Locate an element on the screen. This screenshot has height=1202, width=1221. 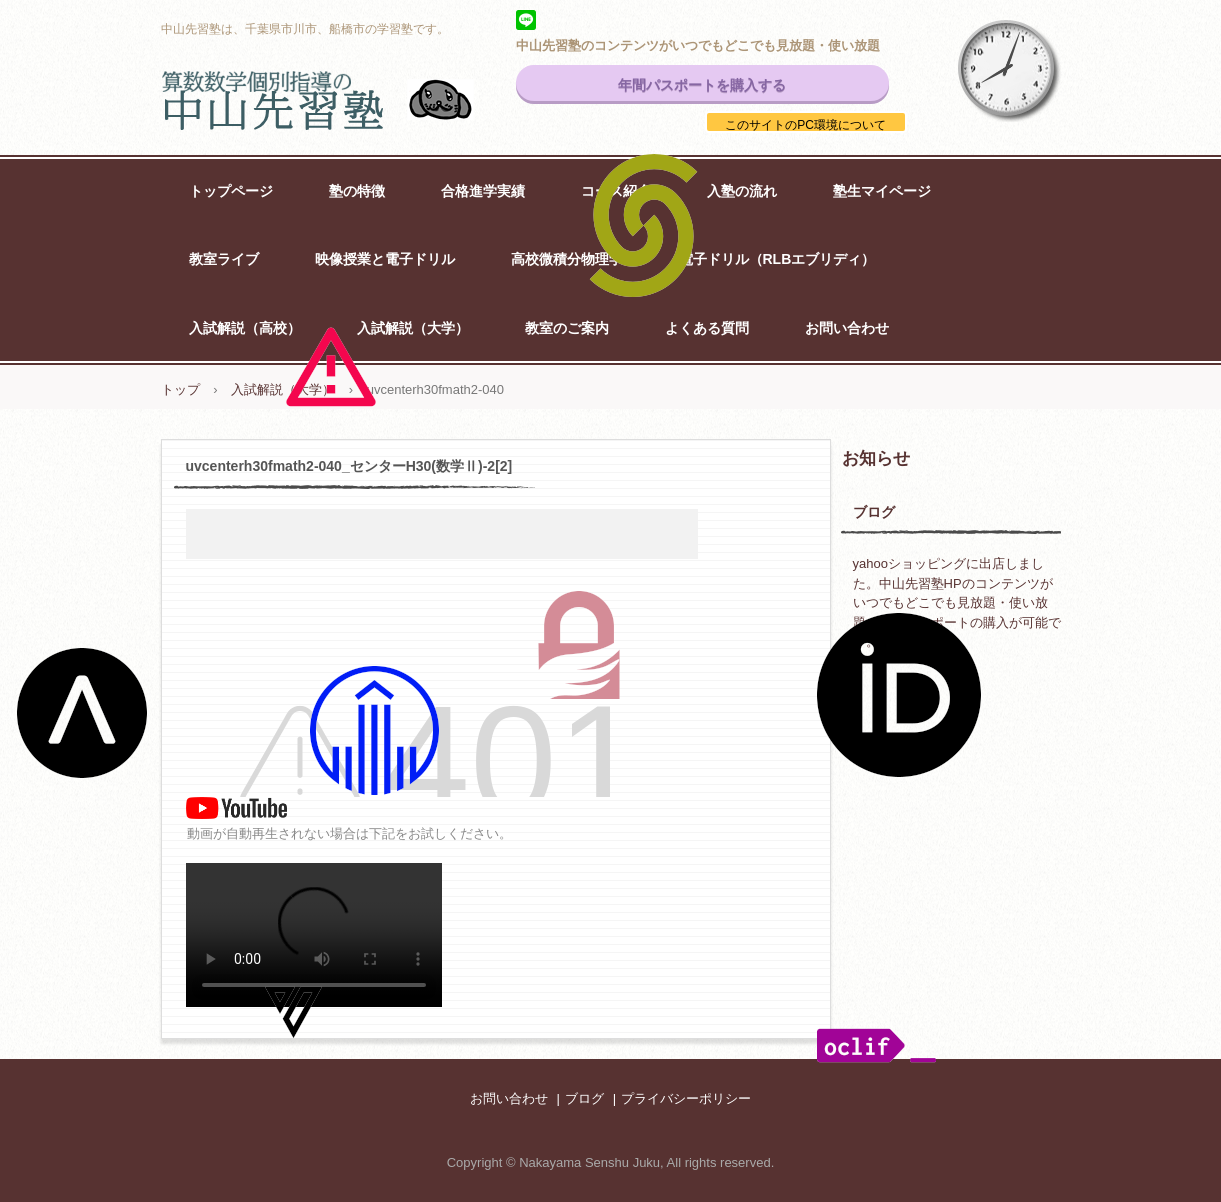
upstash brand logo is located at coordinates (643, 225).